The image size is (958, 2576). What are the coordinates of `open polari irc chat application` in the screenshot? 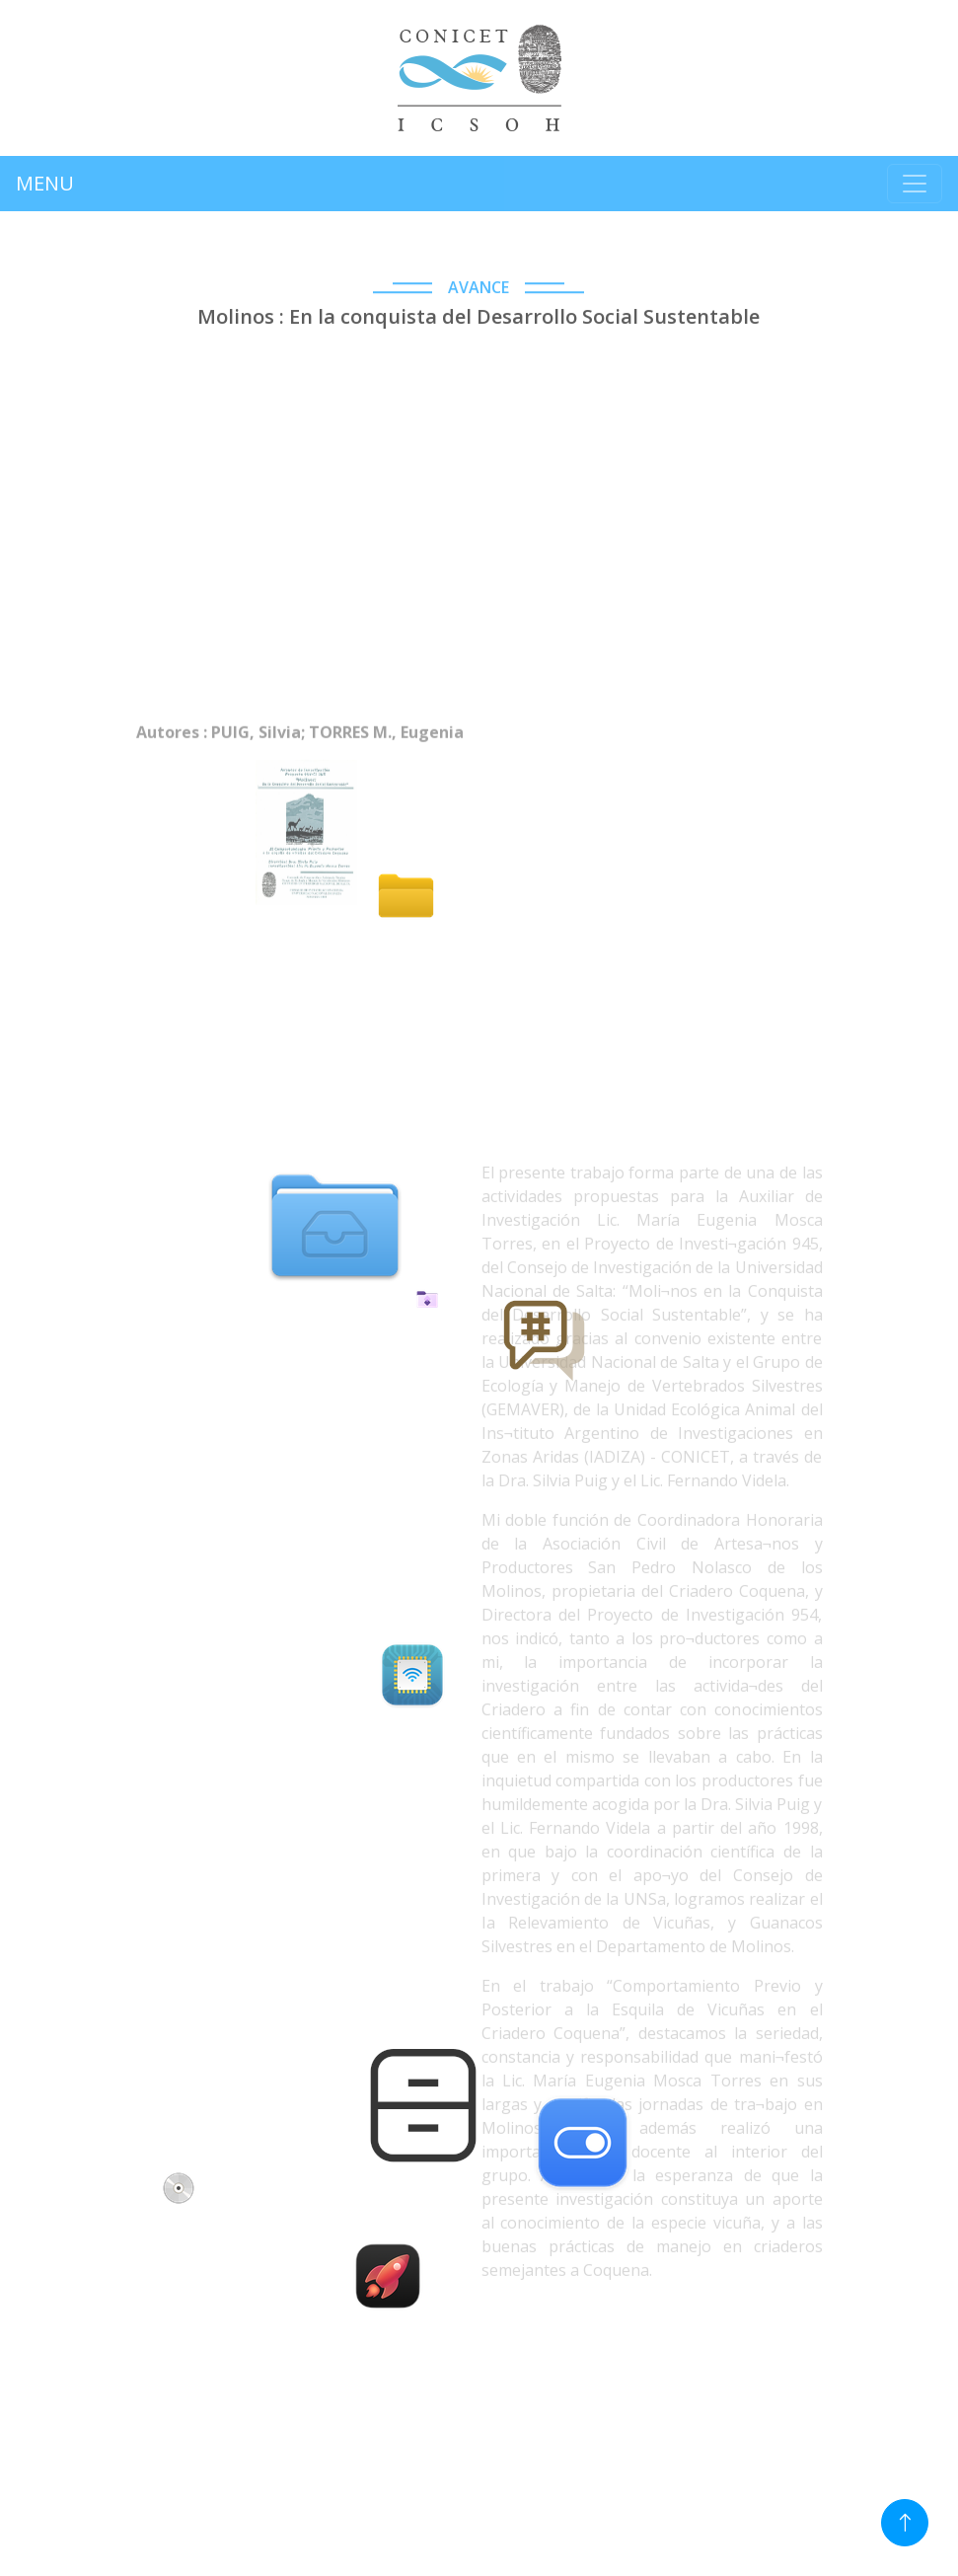 It's located at (544, 1340).